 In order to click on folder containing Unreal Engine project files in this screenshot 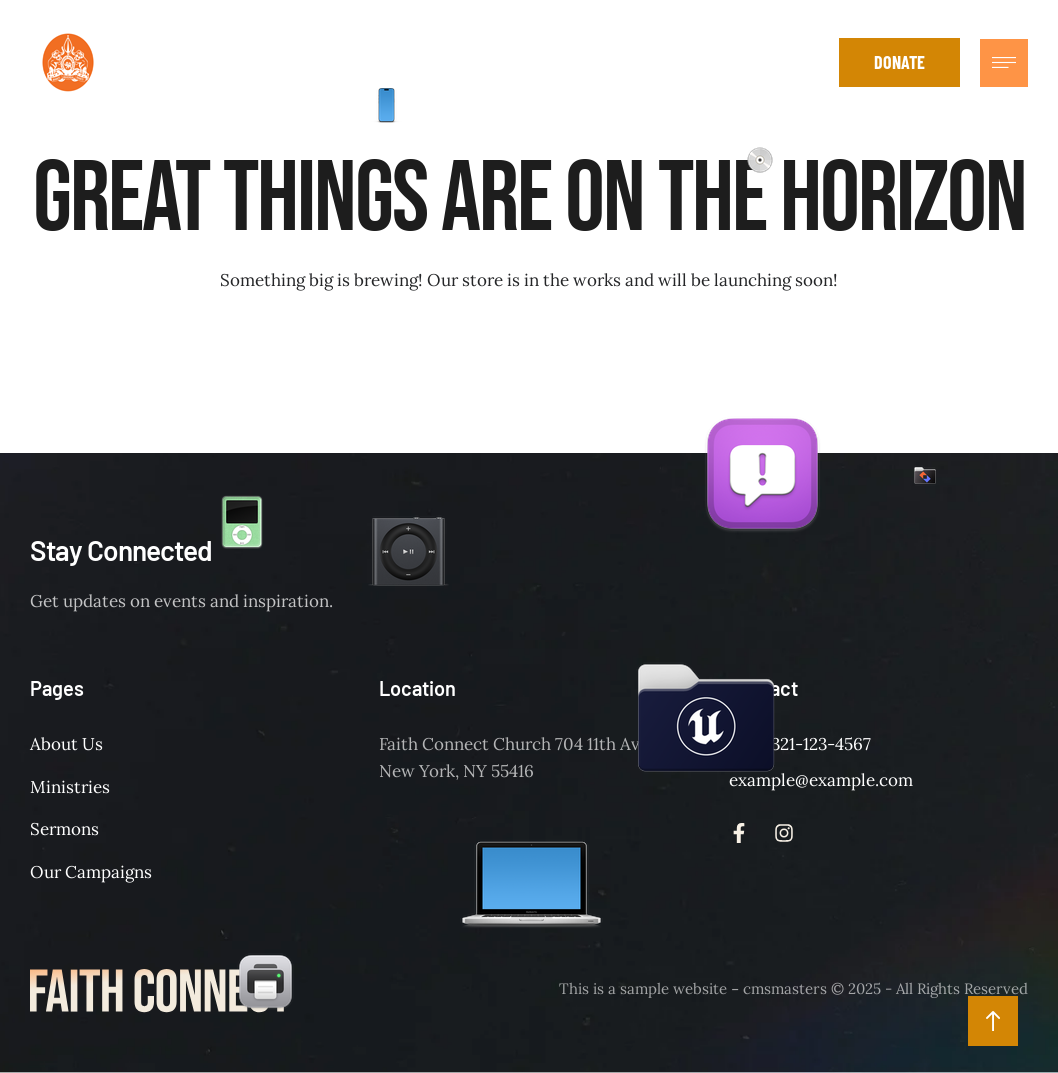, I will do `click(705, 721)`.